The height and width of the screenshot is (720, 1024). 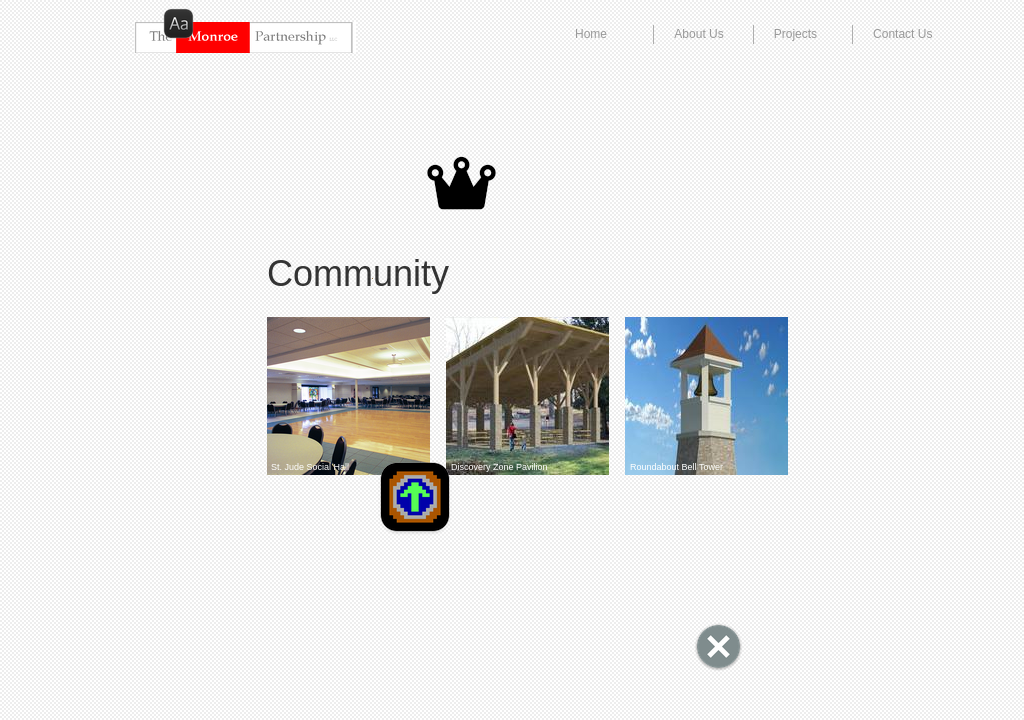 I want to click on launch the AAAAXY puzzle game, so click(x=415, y=497).